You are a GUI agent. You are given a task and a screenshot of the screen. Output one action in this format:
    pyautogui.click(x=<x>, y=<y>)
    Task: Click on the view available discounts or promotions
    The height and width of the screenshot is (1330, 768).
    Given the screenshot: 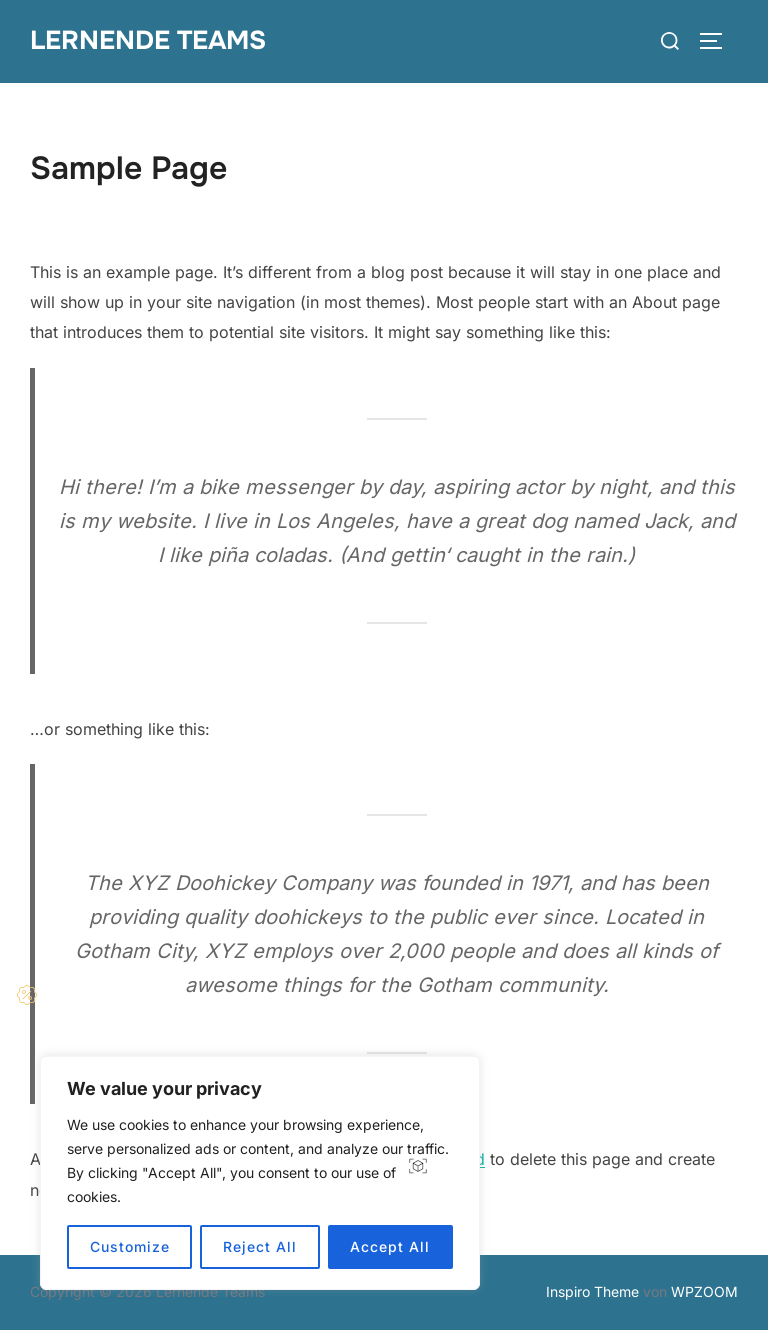 What is the action you would take?
    pyautogui.click(x=27, y=995)
    